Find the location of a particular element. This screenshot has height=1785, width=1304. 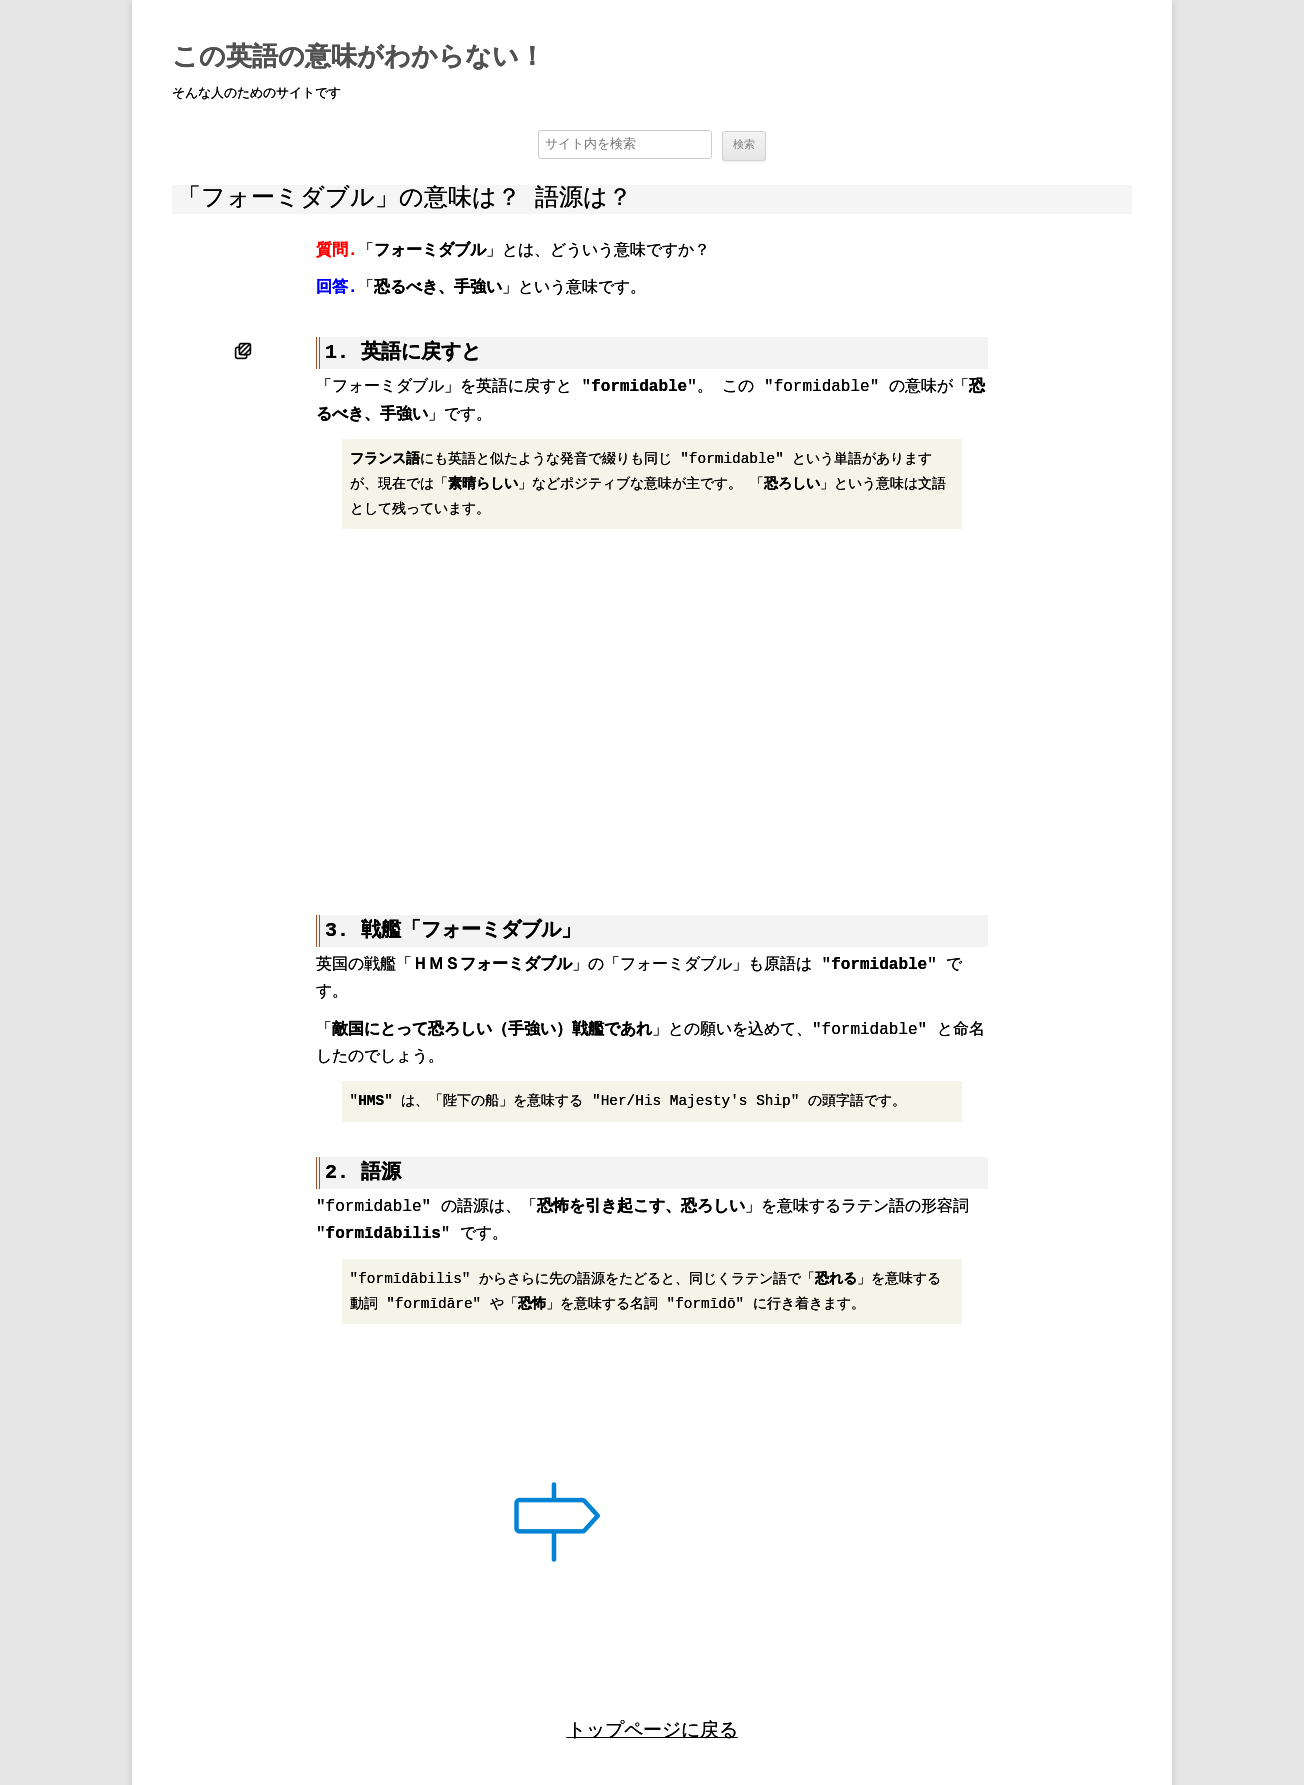

view selected layers in a design tool is located at coordinates (243, 351).